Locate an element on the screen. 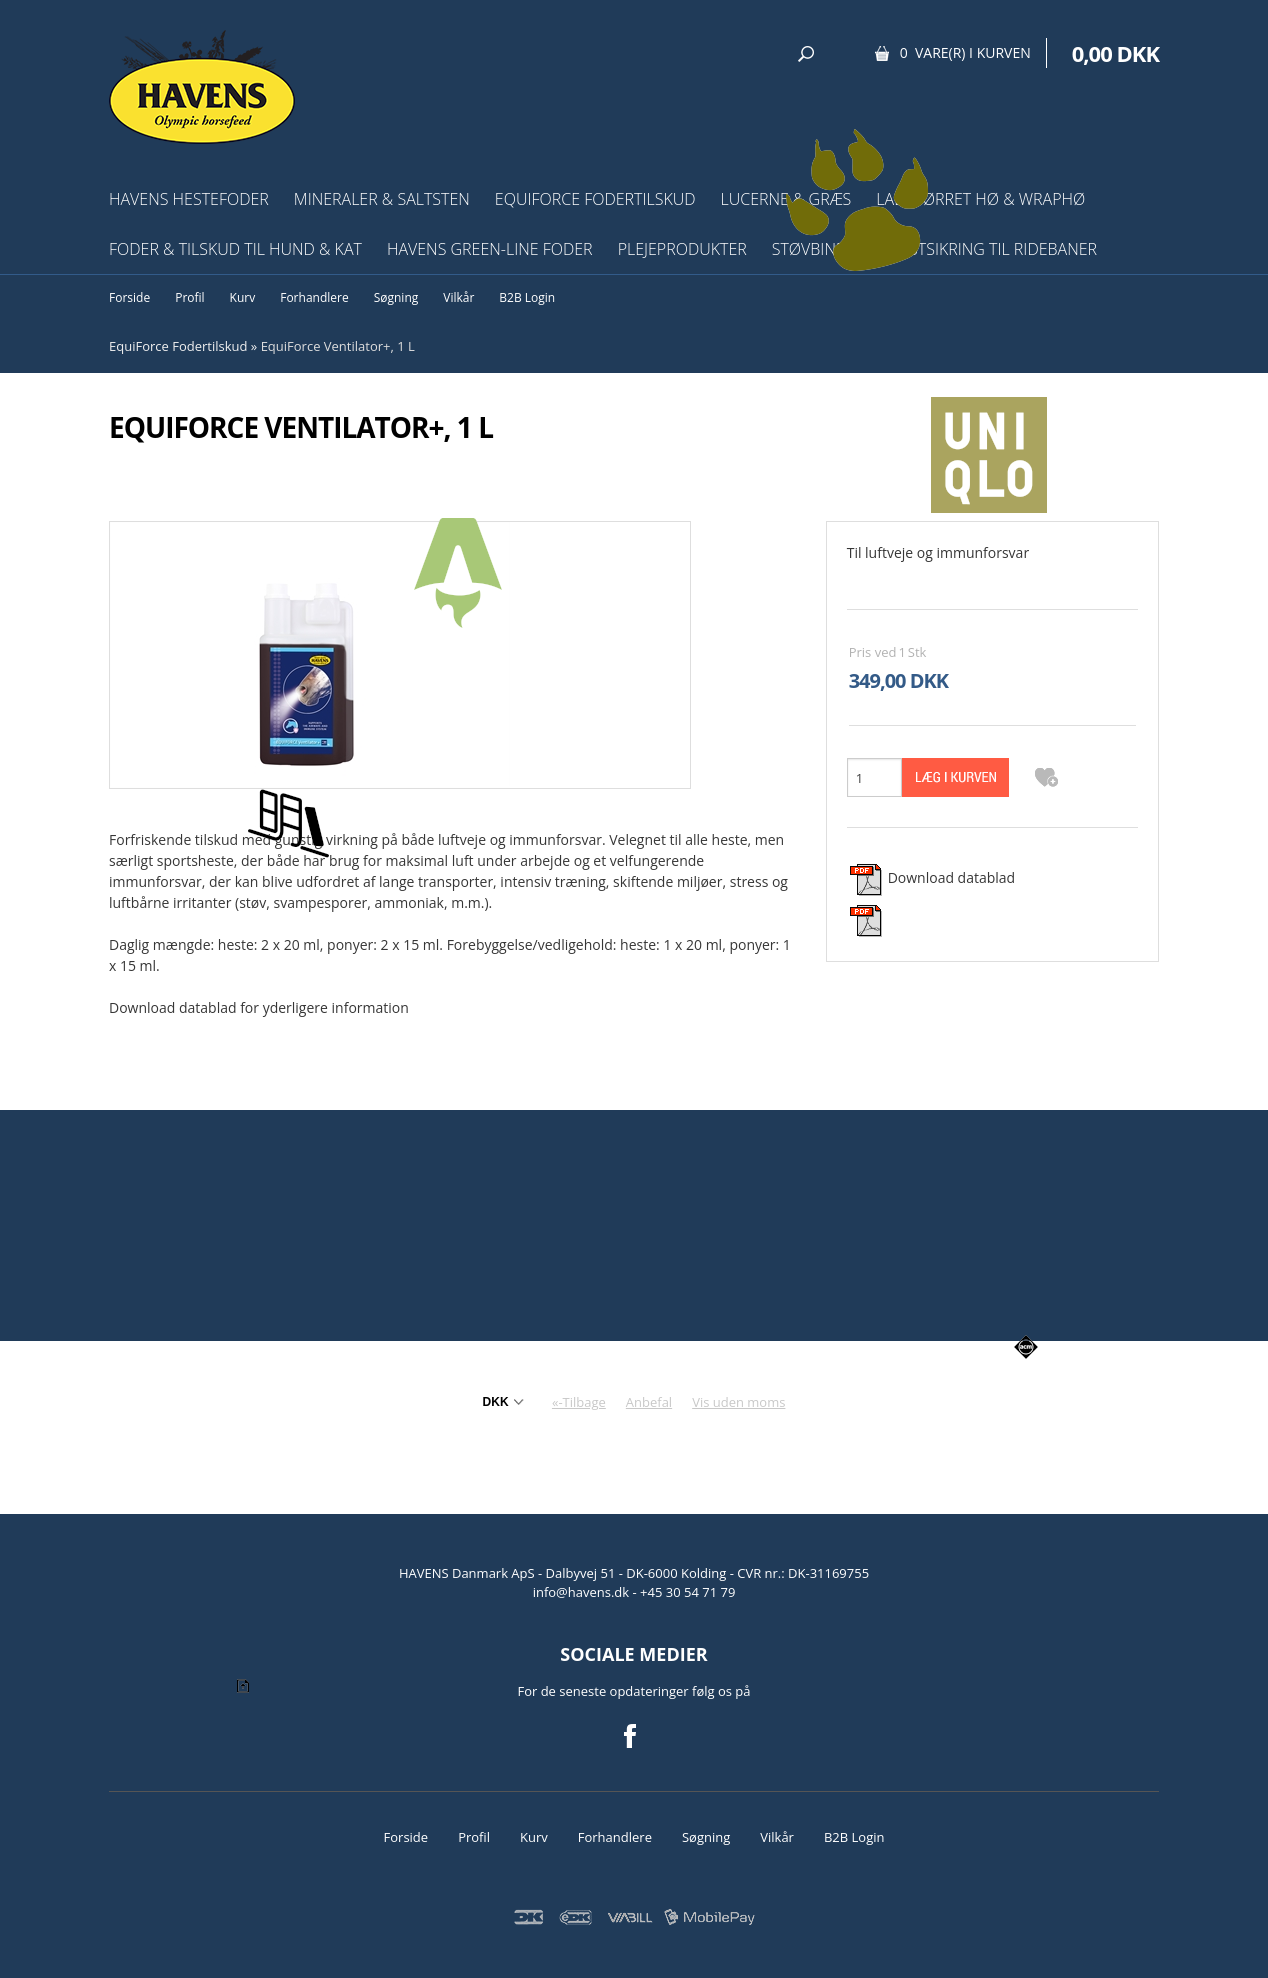  open the Uniqlo app or website is located at coordinates (989, 455).